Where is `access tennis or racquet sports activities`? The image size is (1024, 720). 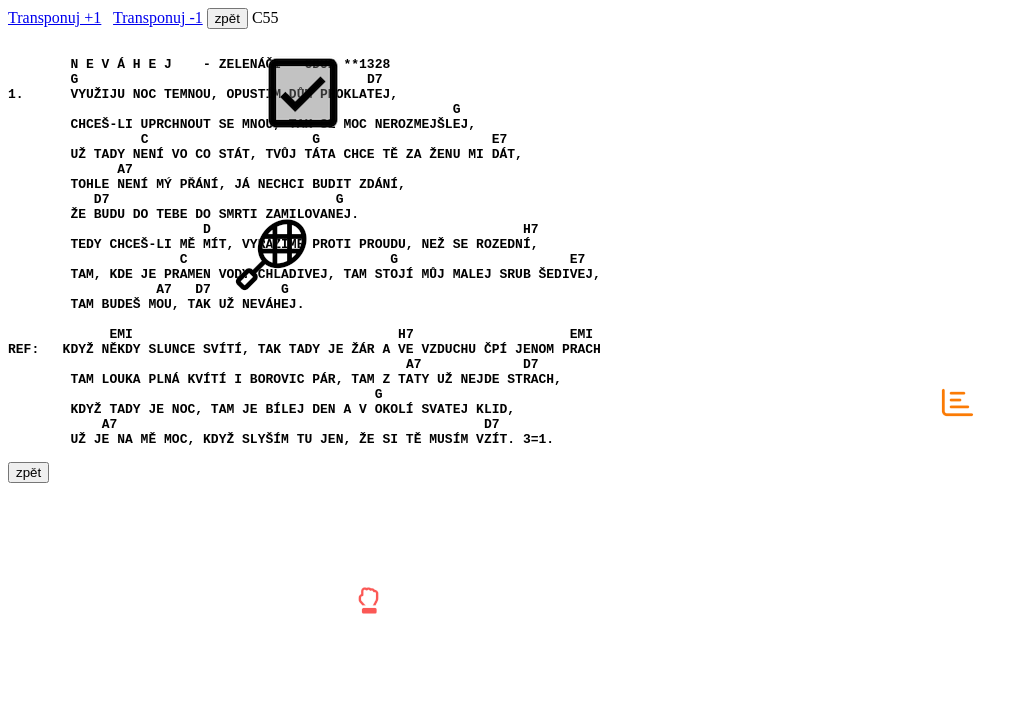 access tennis or racquet sports activities is located at coordinates (270, 256).